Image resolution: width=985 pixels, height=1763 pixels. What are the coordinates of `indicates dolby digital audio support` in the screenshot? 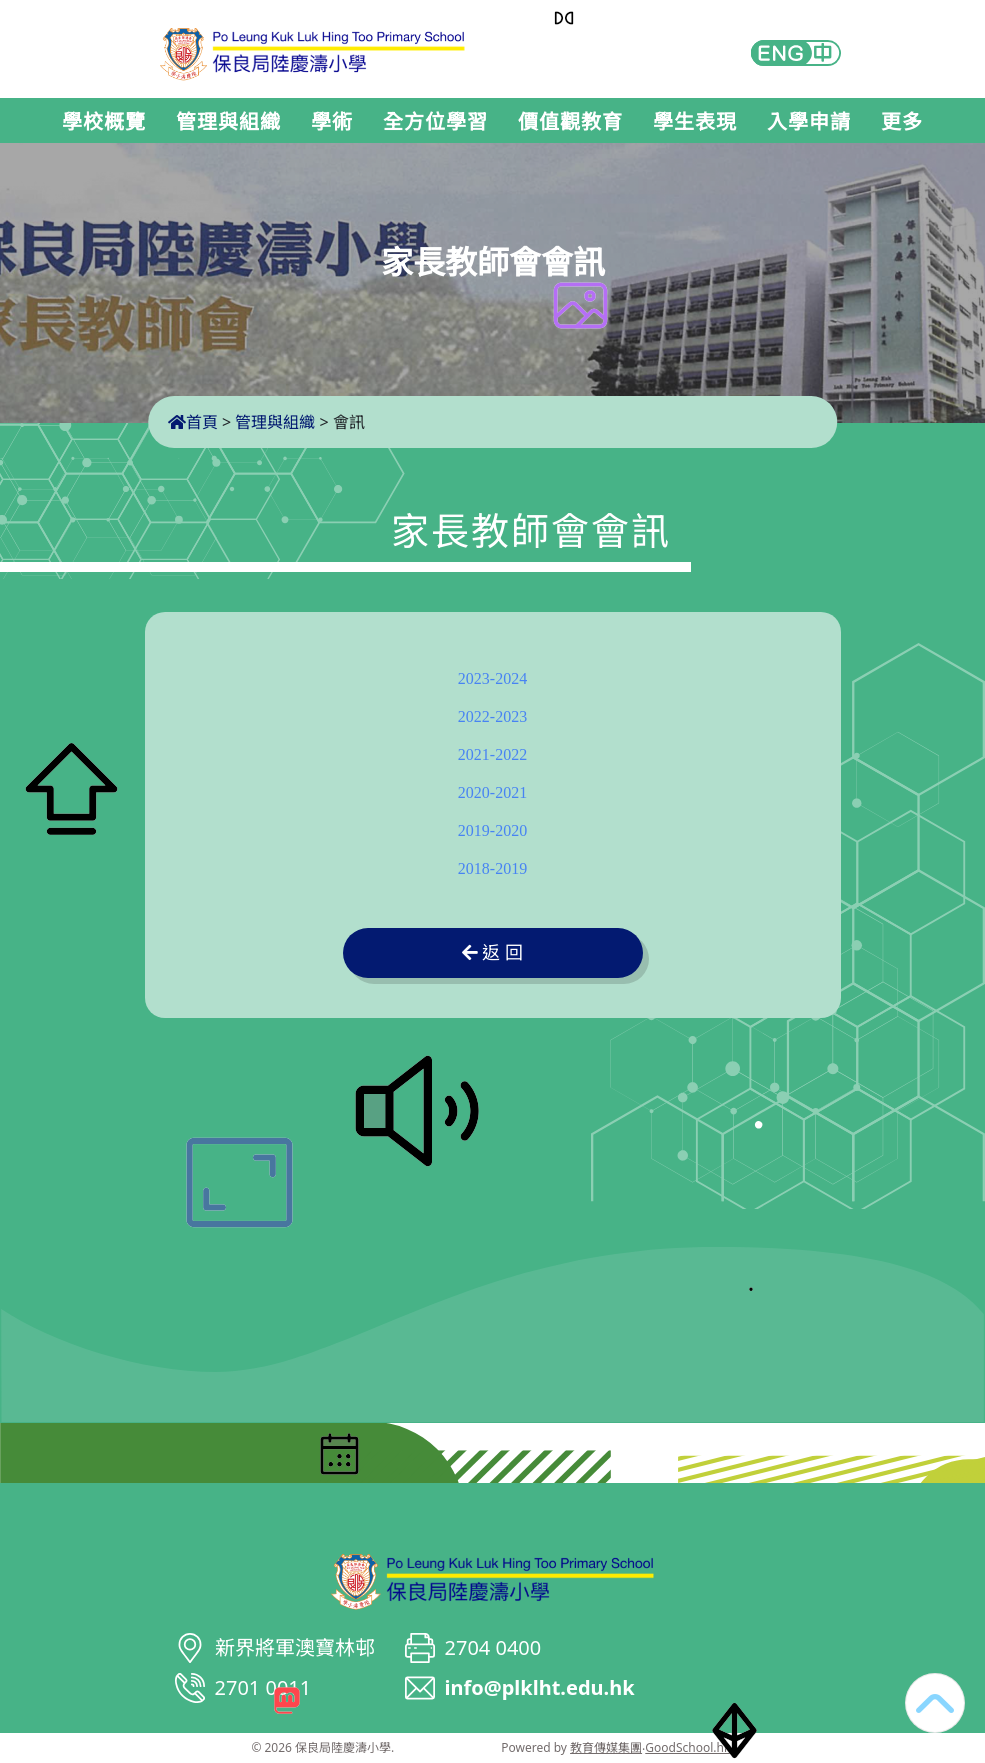 It's located at (564, 18).